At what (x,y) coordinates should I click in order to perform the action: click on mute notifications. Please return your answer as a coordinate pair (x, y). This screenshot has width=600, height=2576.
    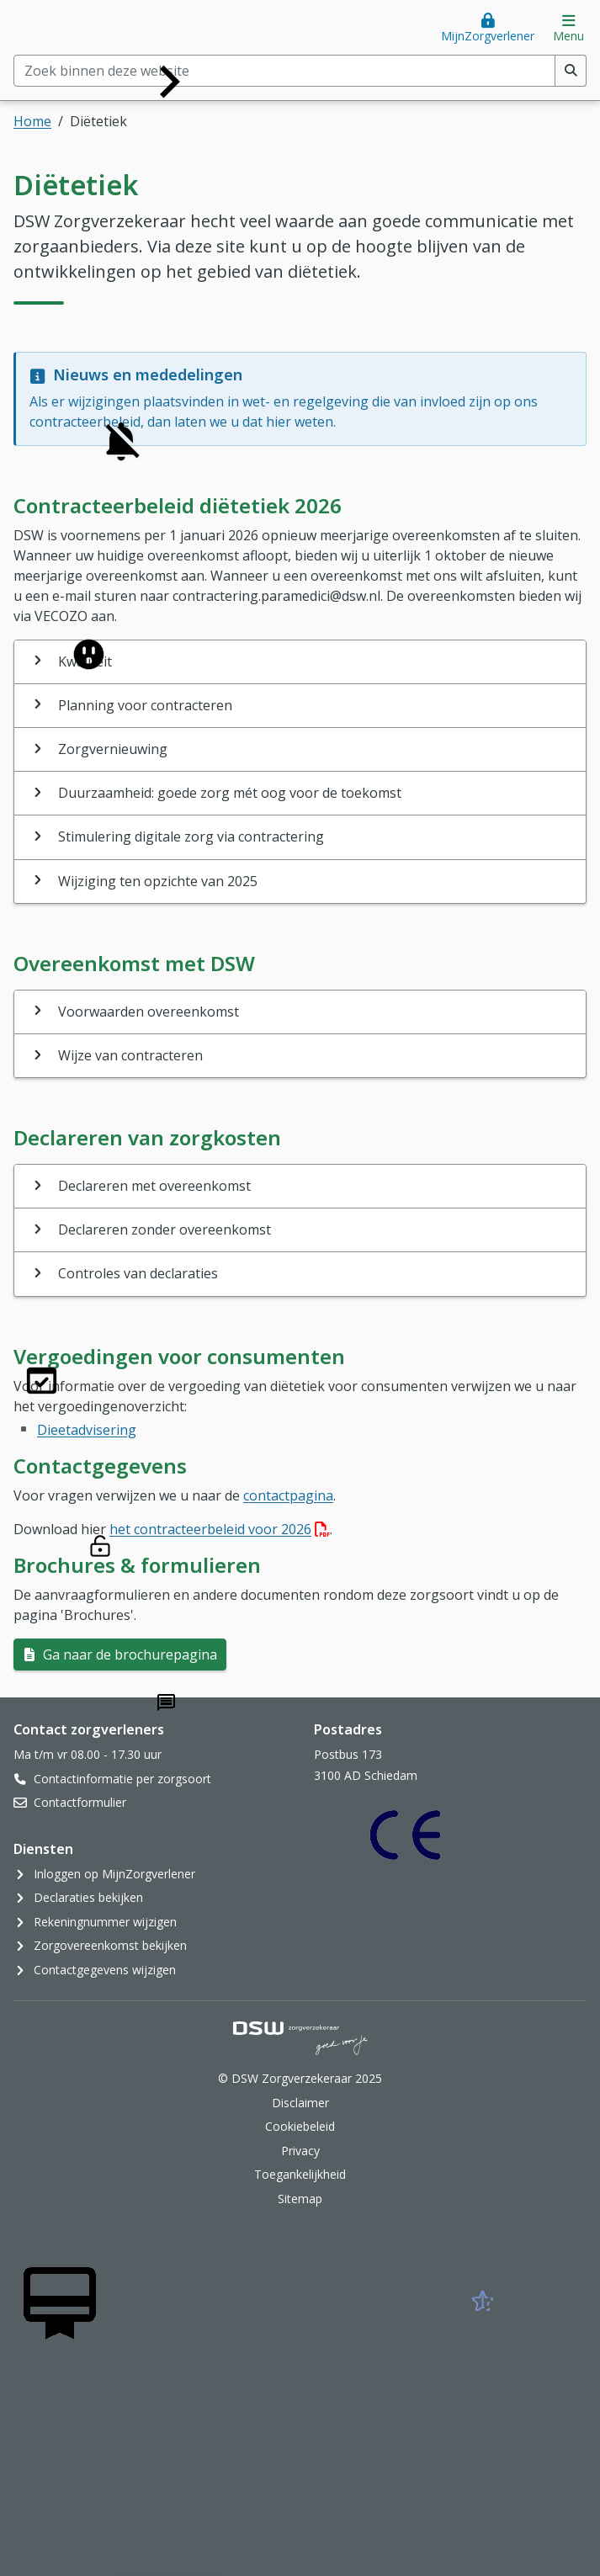
    Looking at the image, I should click on (121, 441).